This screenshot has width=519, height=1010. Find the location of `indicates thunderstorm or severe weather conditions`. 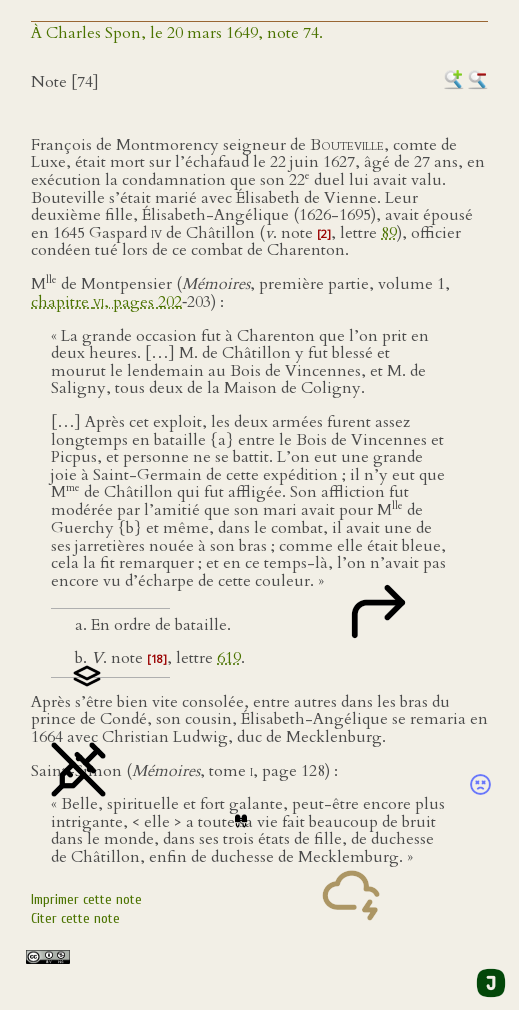

indicates thunderstorm or severe weather conditions is located at coordinates (351, 891).